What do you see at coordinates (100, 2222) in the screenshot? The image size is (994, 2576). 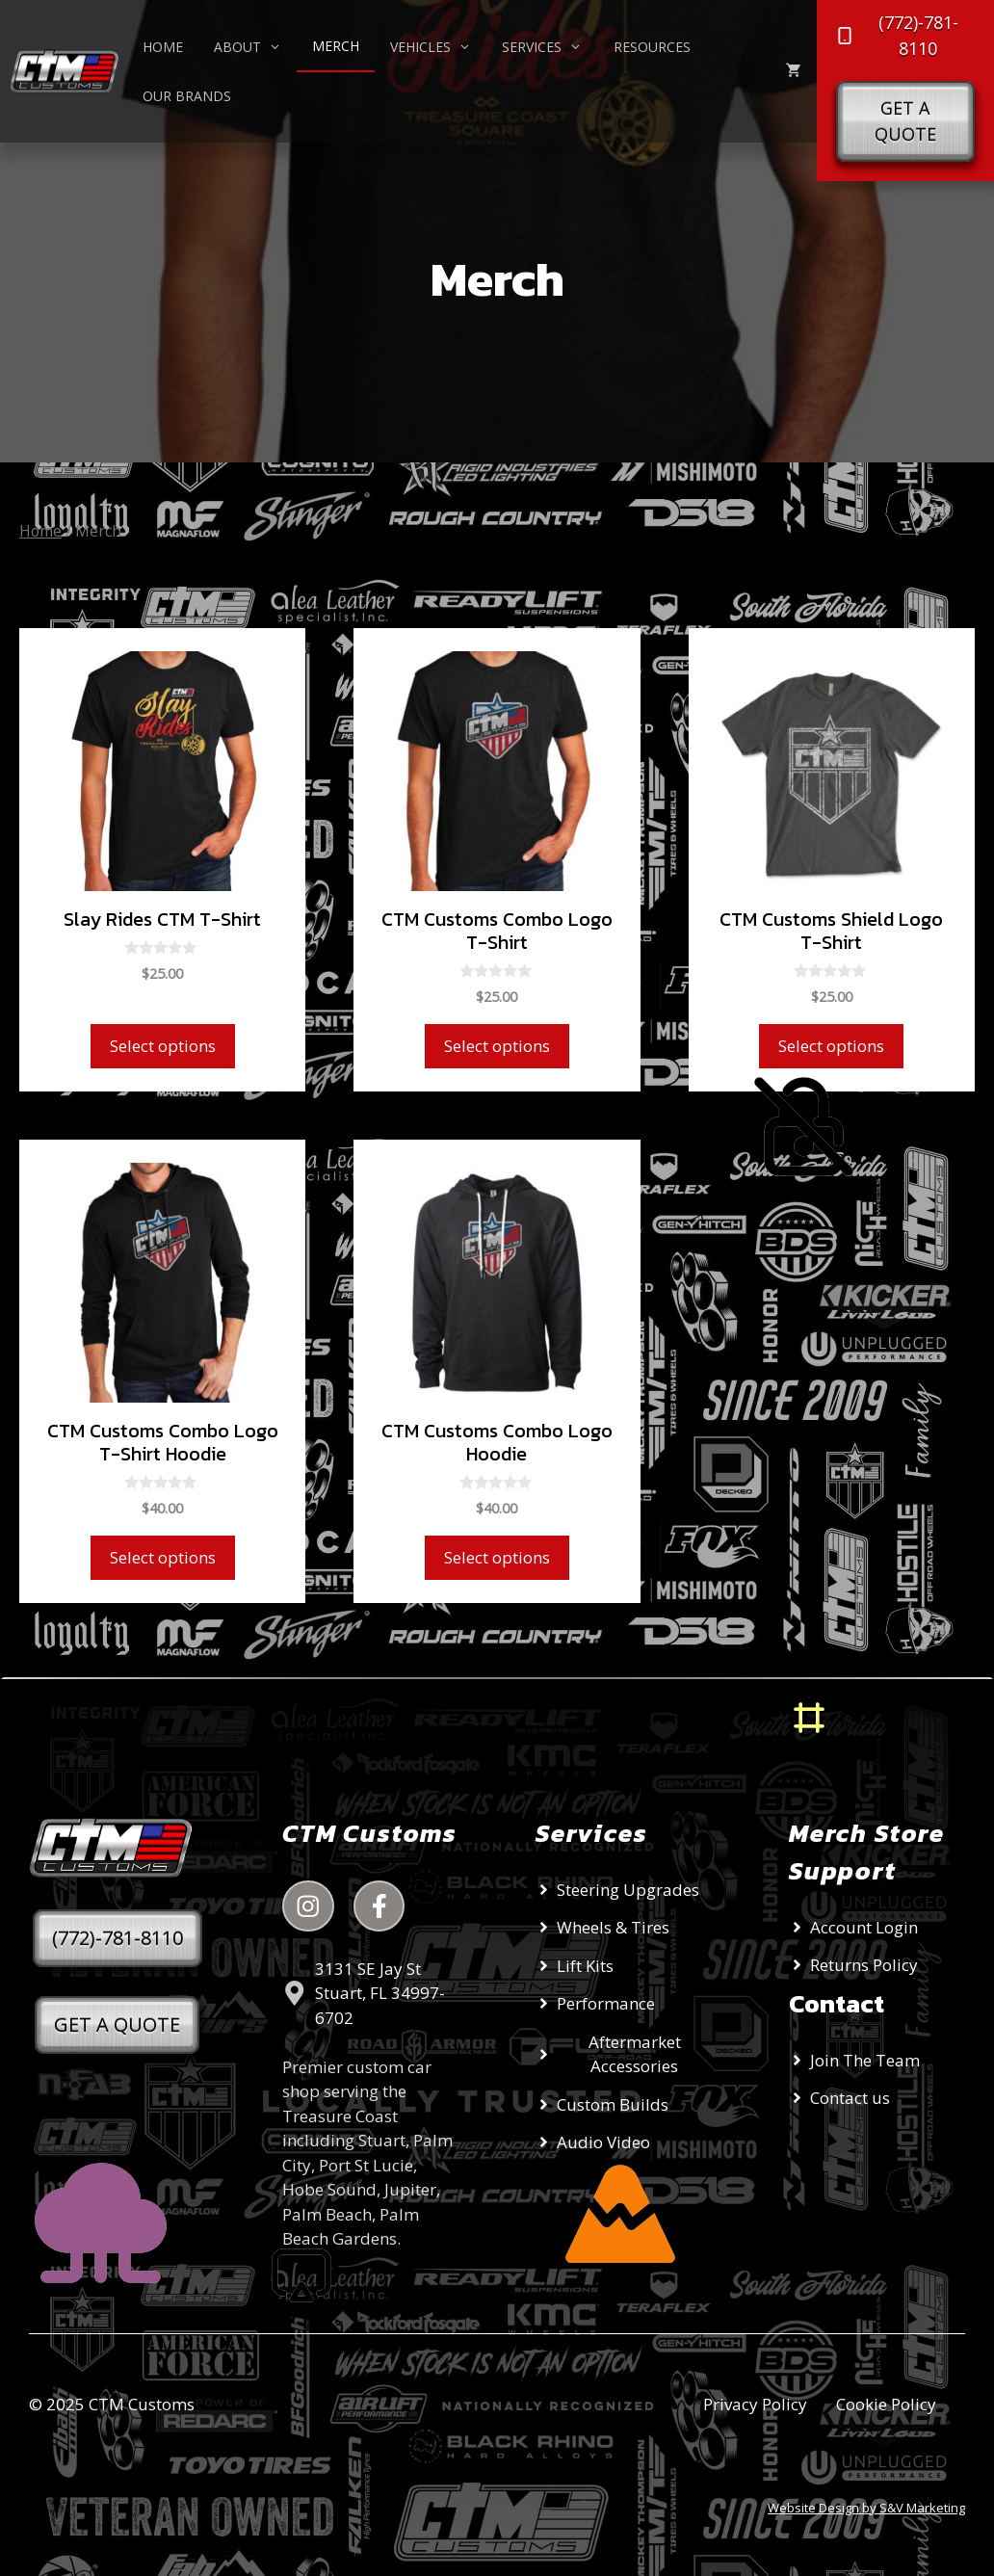 I see `access cloud computing services` at bounding box center [100, 2222].